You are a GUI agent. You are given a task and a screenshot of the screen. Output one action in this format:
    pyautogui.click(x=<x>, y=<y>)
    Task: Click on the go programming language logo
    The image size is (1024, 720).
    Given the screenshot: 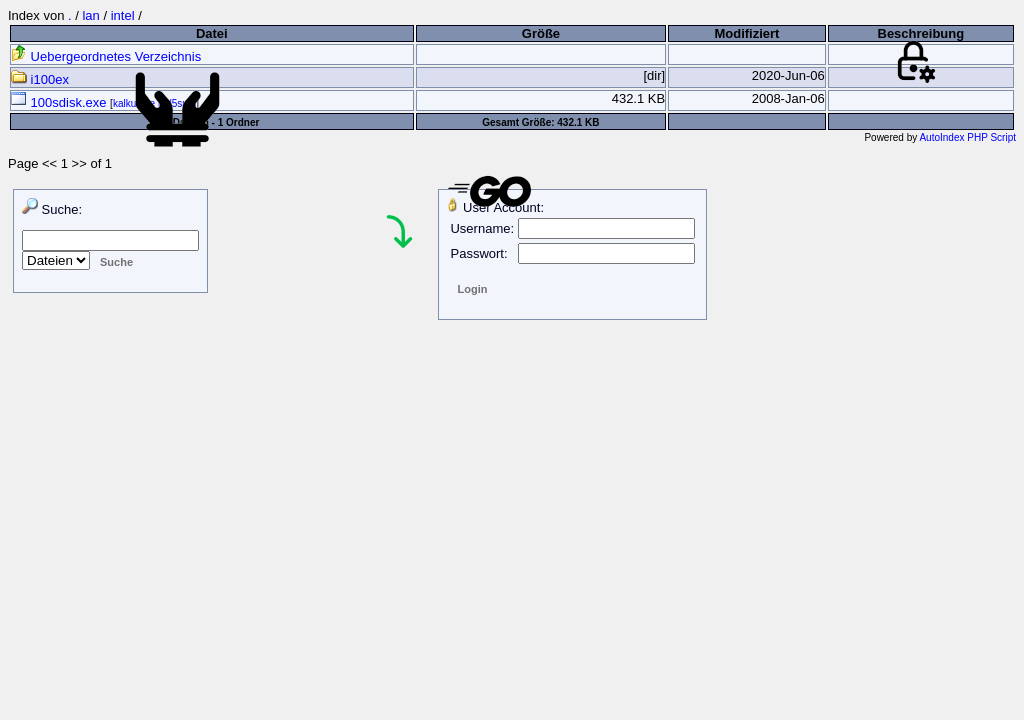 What is the action you would take?
    pyautogui.click(x=489, y=192)
    